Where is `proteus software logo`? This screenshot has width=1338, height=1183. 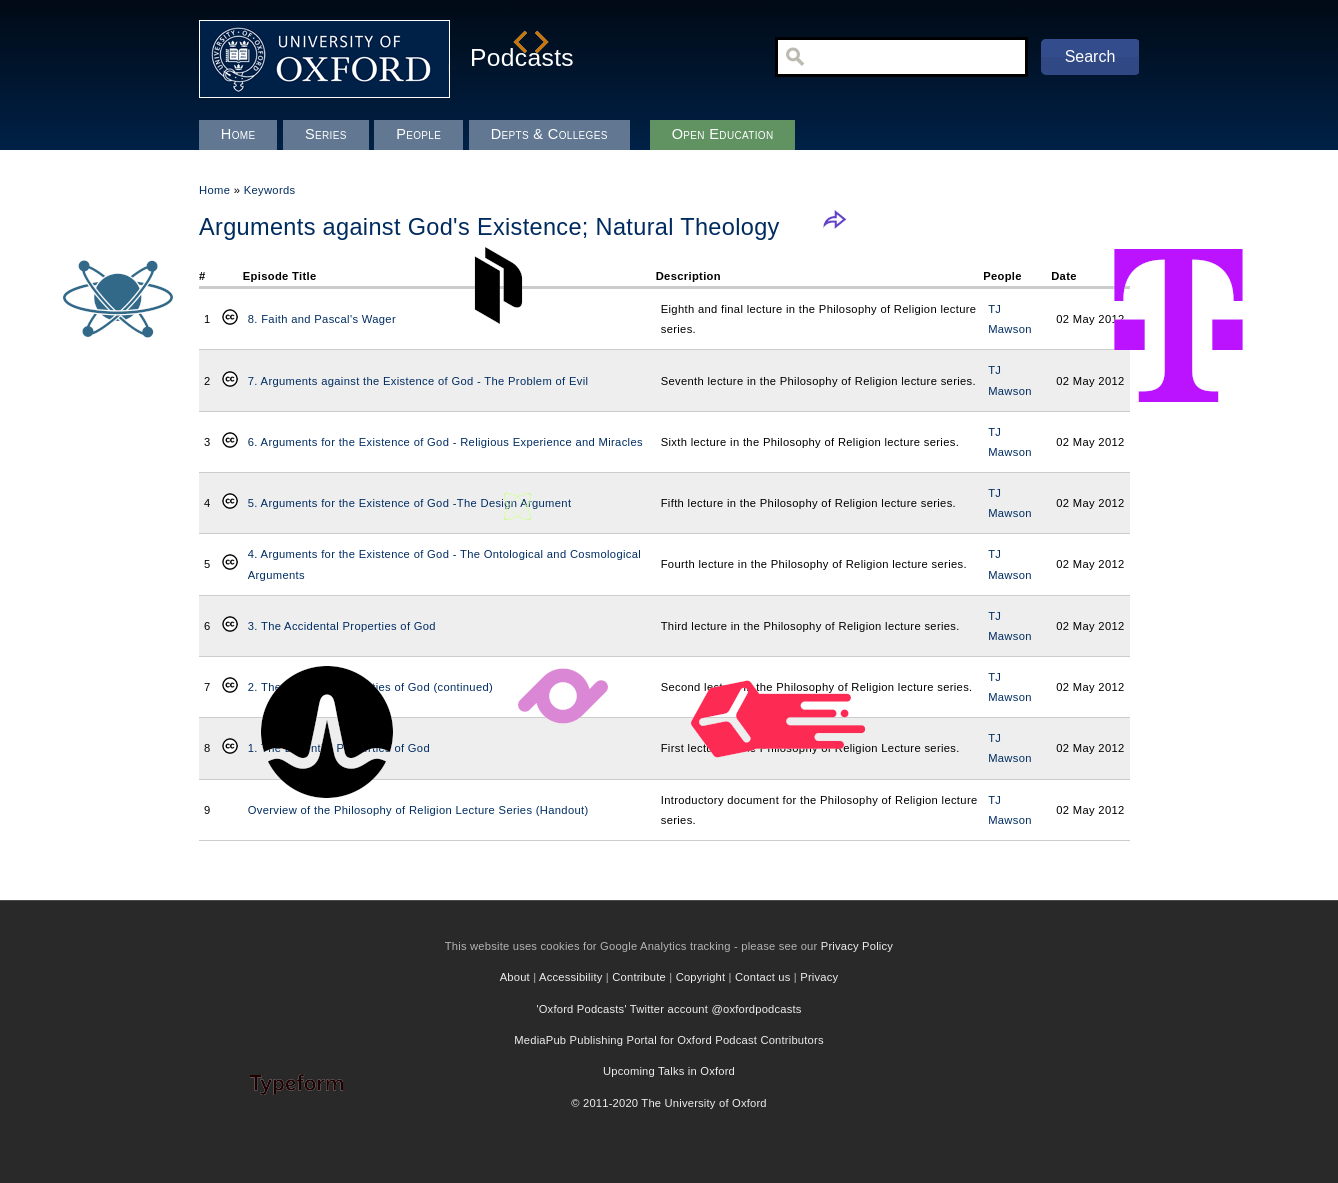 proteus software logo is located at coordinates (118, 299).